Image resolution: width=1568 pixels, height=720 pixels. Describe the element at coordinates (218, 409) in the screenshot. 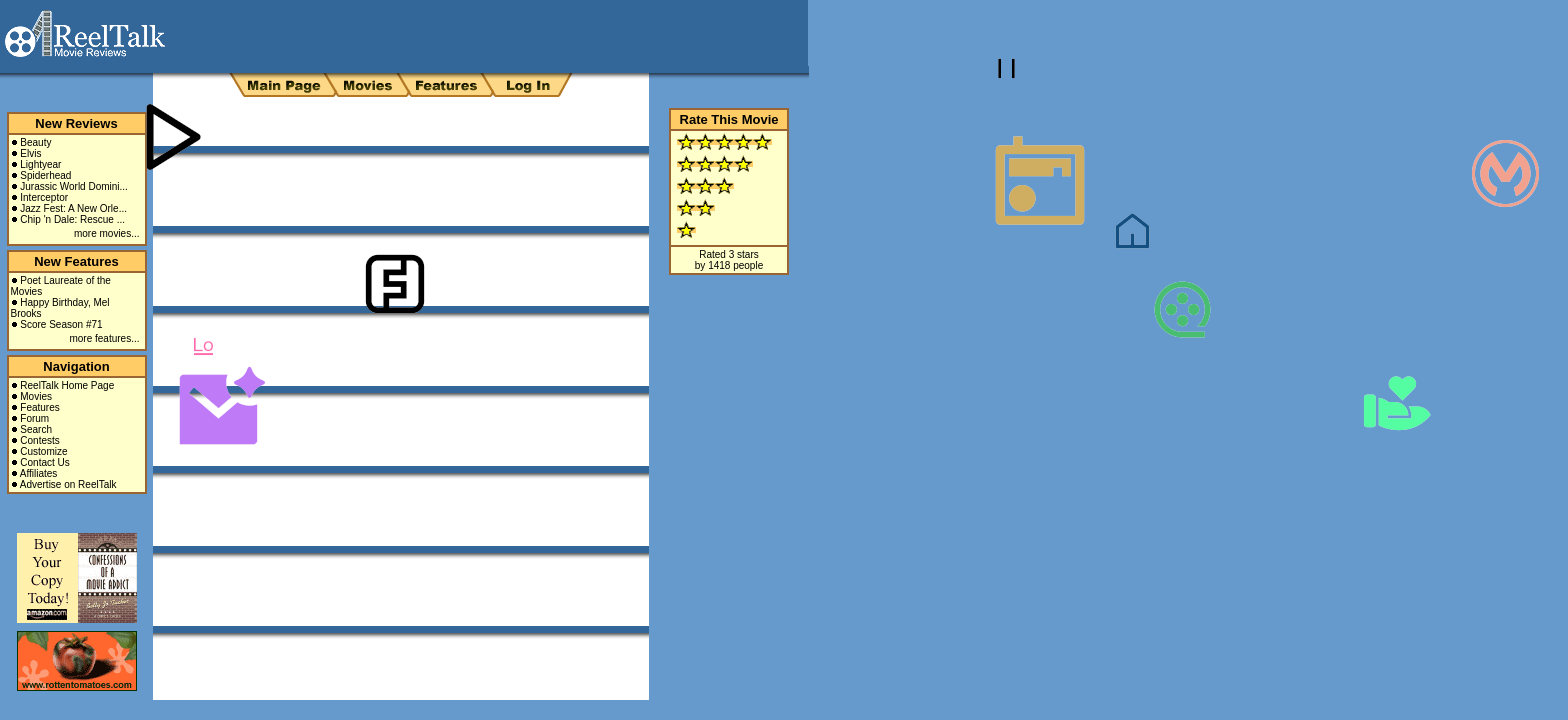

I see `access AI-powered email features` at that location.